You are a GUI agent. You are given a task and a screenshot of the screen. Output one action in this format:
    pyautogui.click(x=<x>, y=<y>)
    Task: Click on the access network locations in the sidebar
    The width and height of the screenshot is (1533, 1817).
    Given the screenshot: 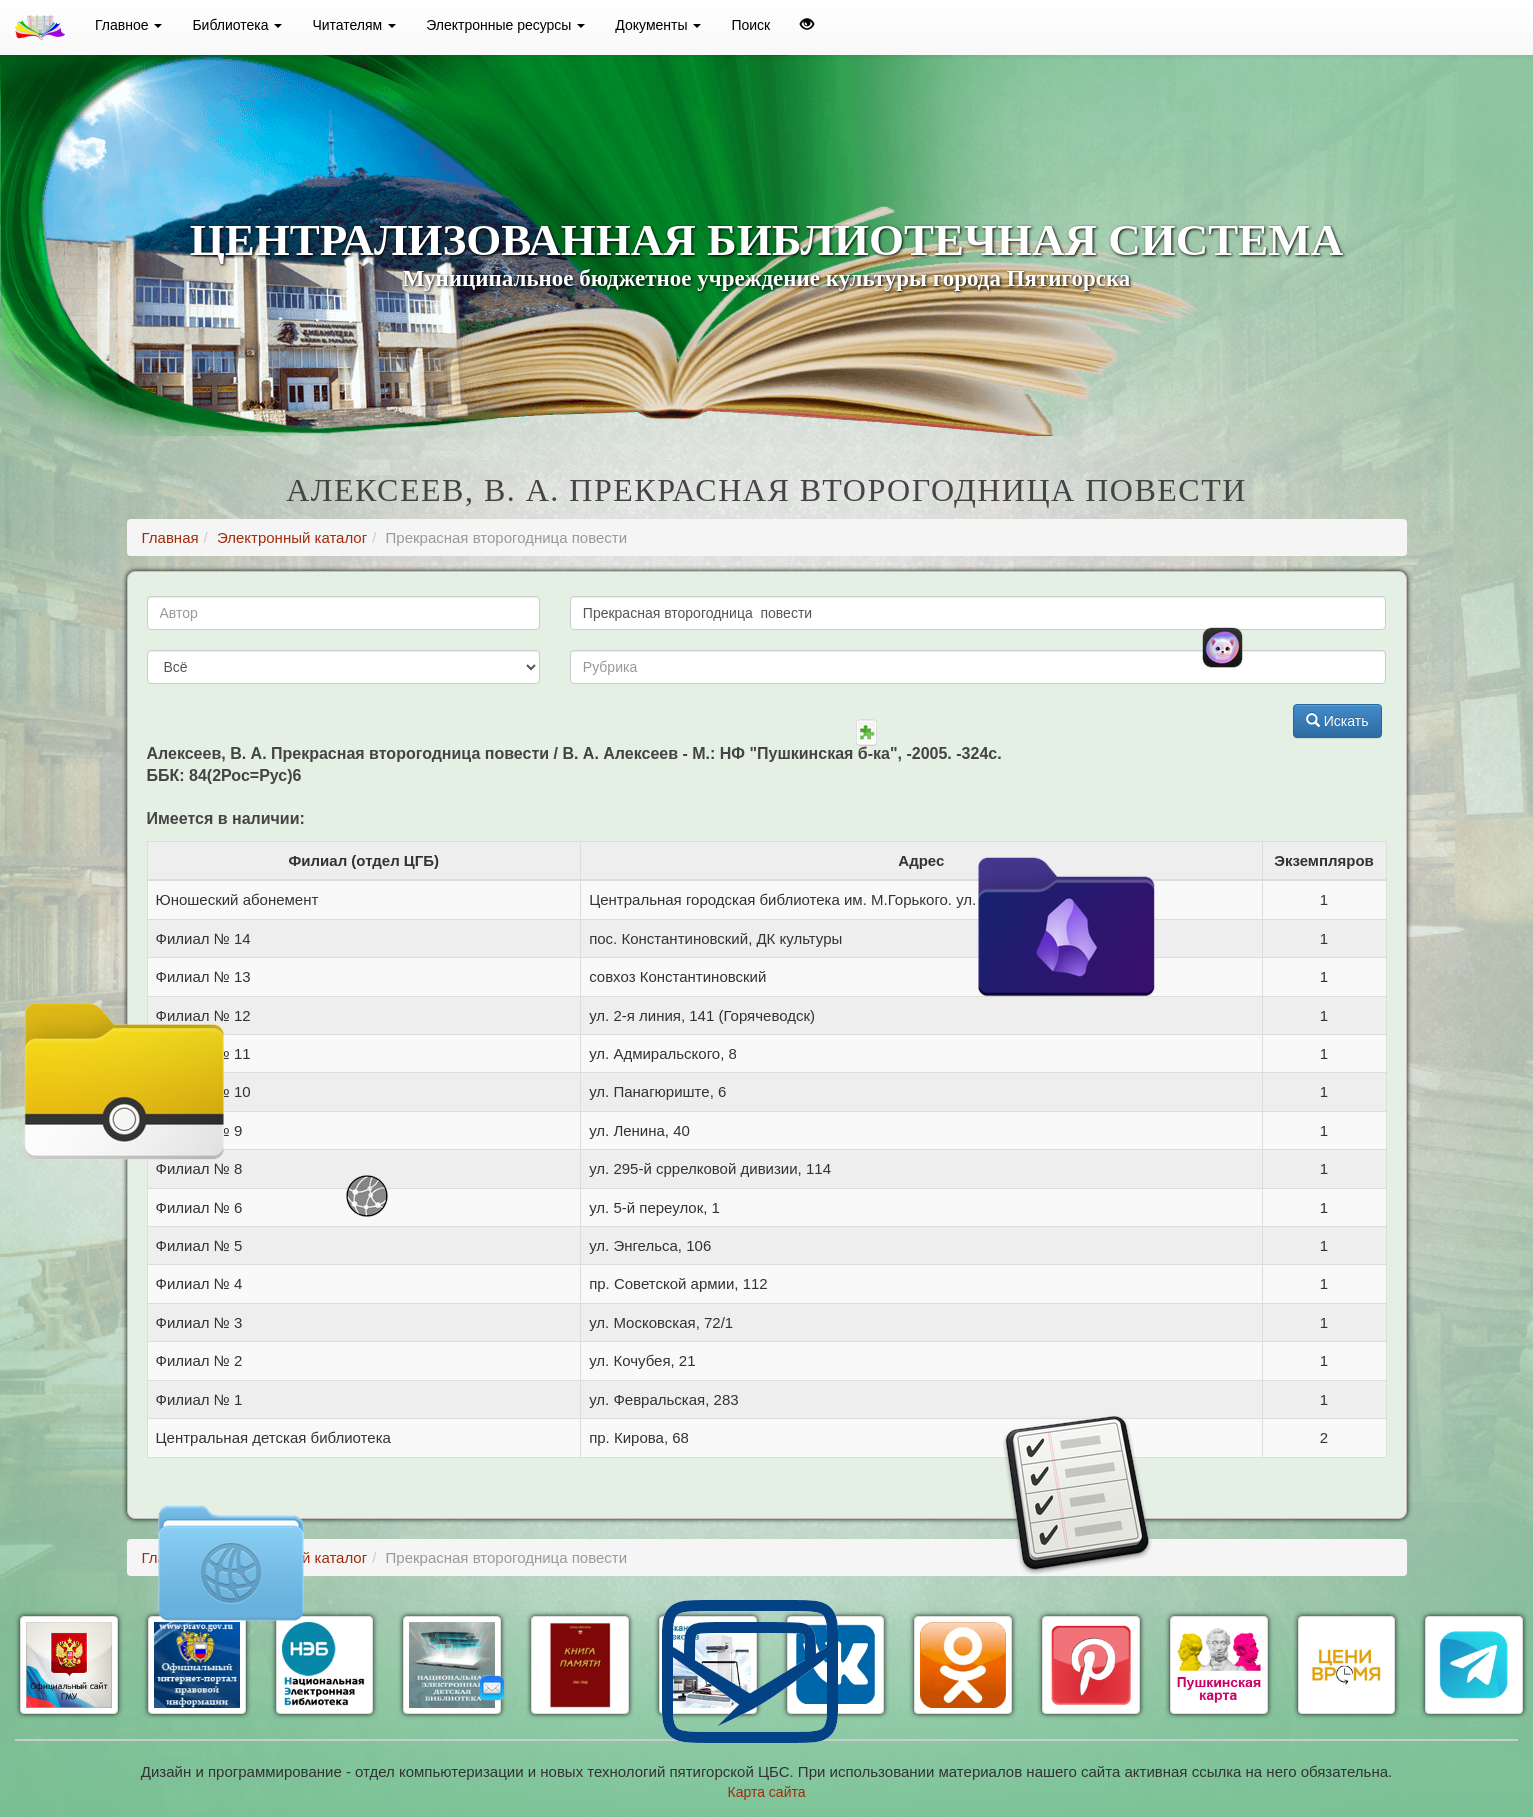 What is the action you would take?
    pyautogui.click(x=367, y=1196)
    